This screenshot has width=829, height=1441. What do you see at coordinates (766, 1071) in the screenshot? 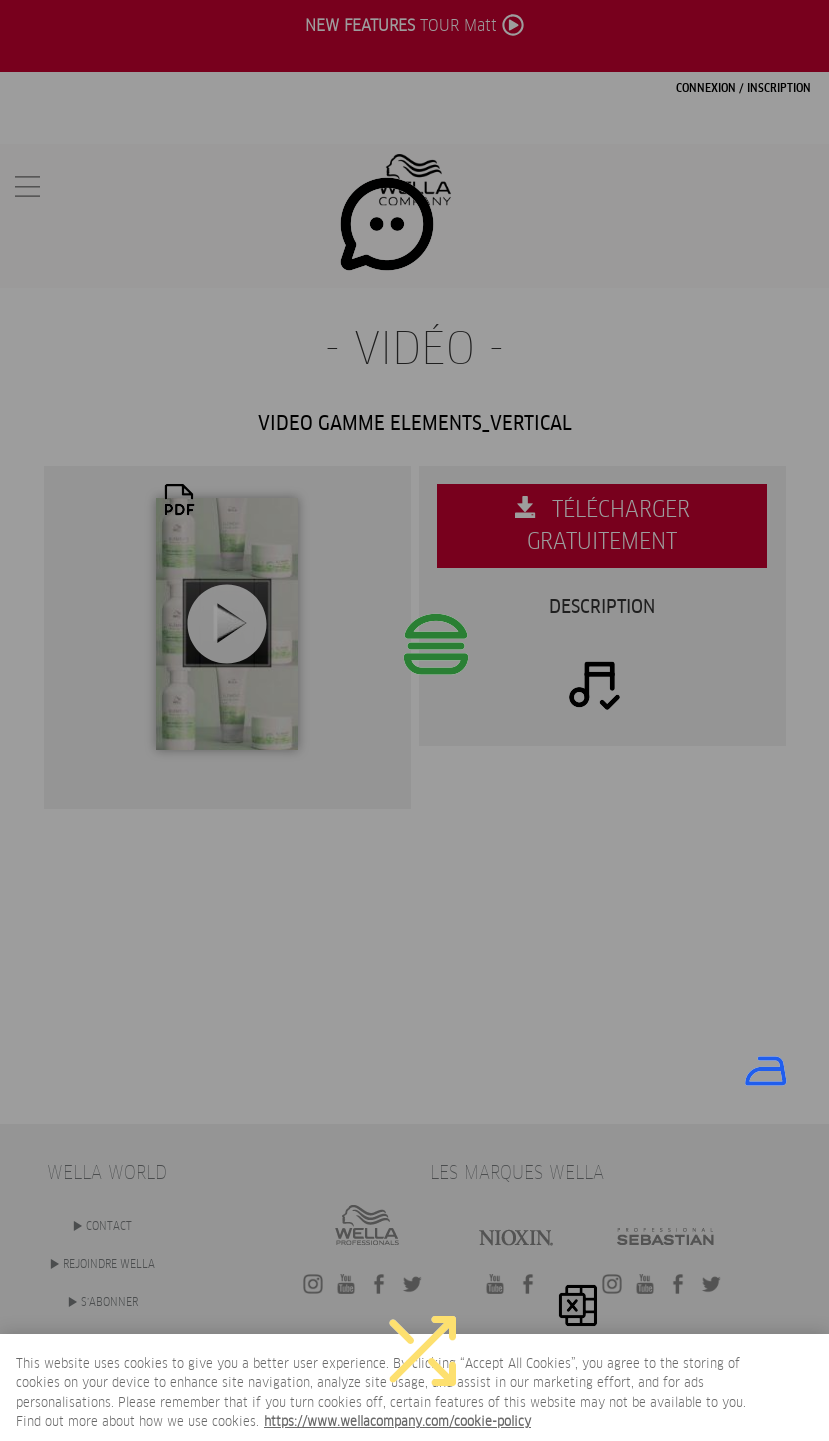
I see `view ironing or garment care instructions` at bounding box center [766, 1071].